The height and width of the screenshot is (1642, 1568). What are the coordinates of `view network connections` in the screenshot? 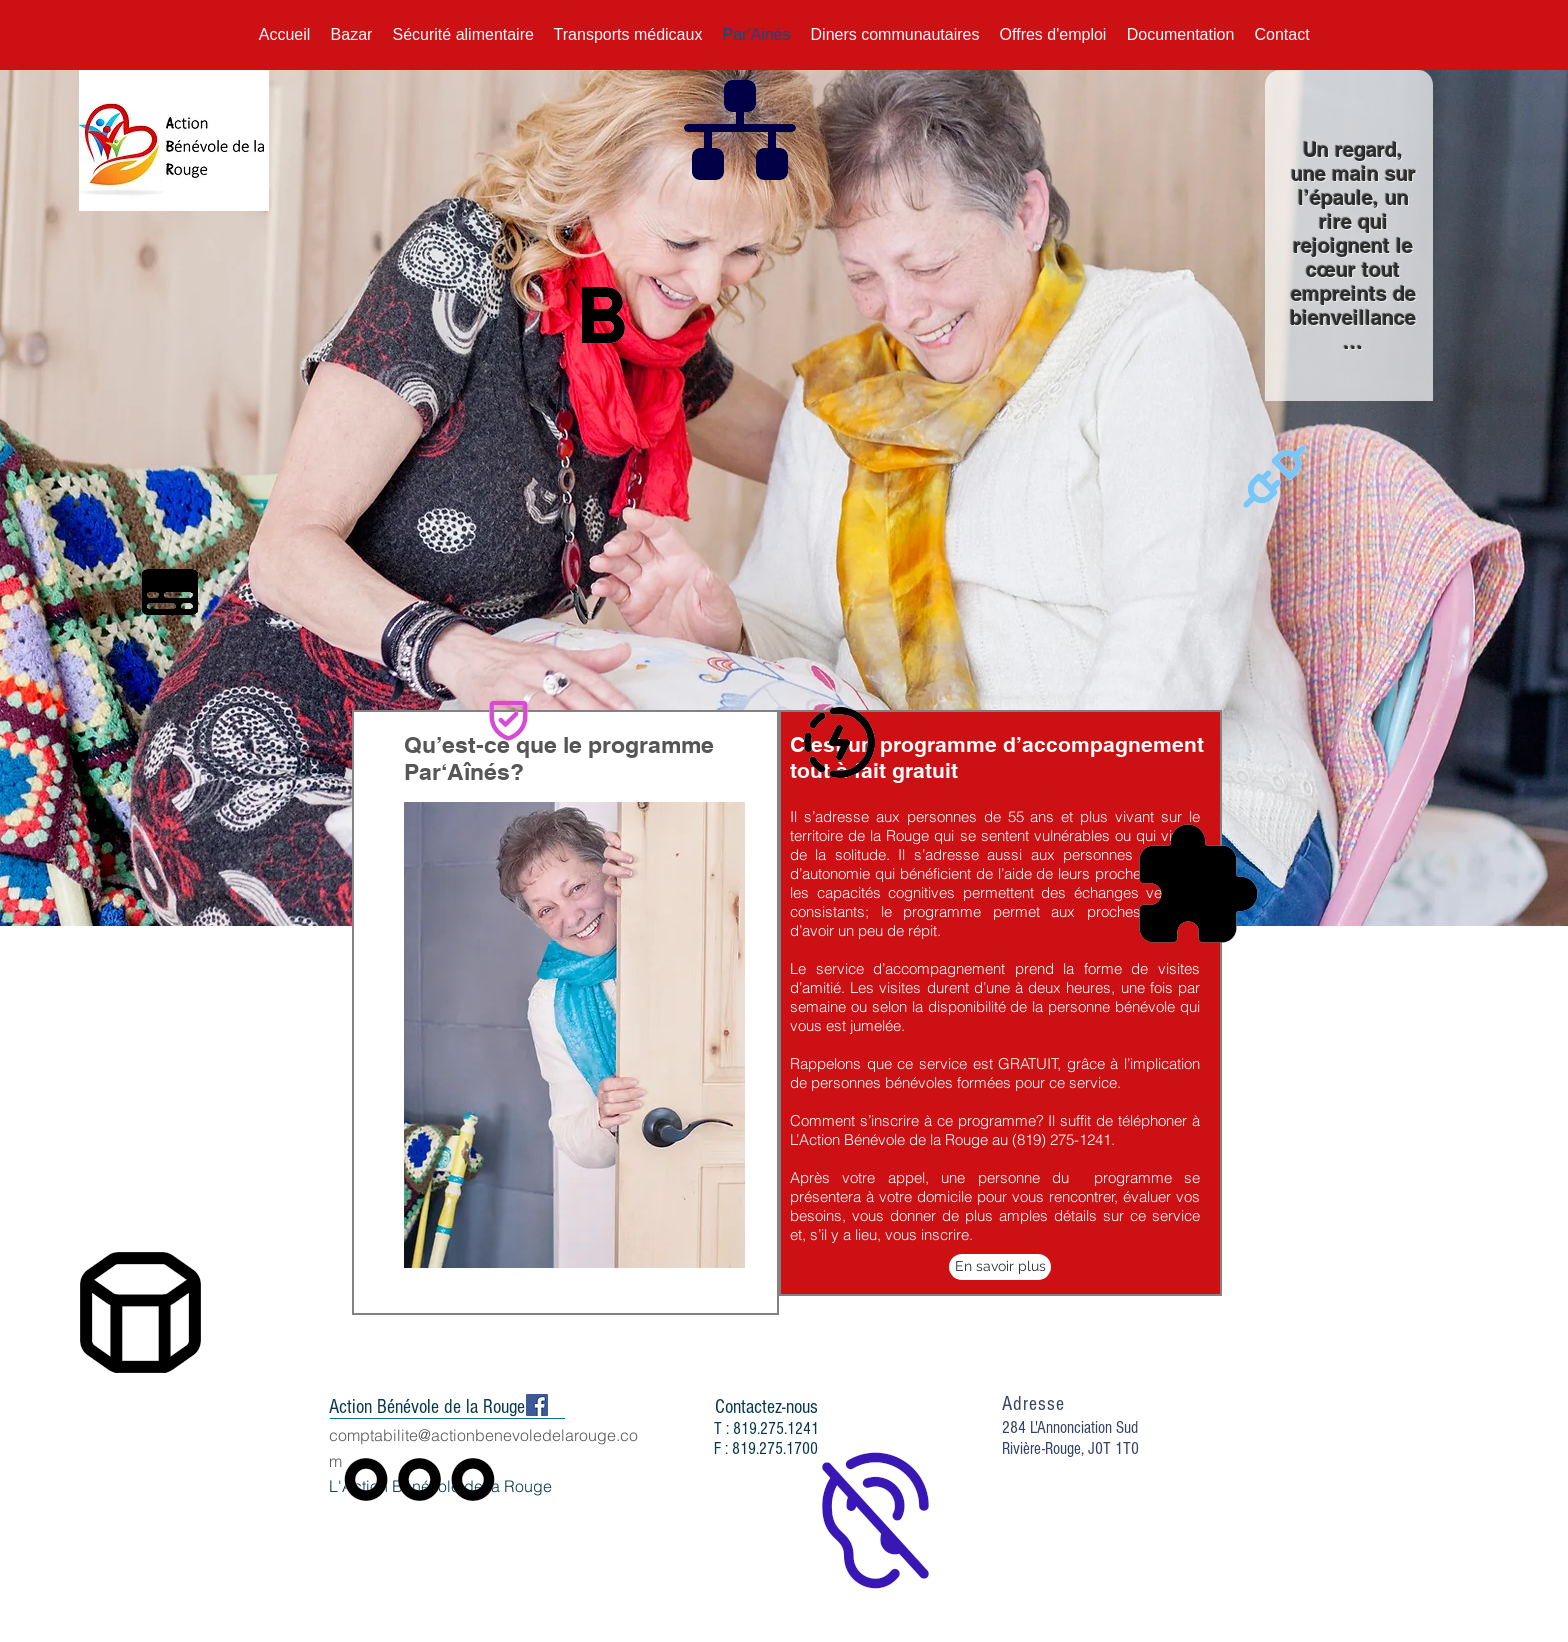 It's located at (740, 132).